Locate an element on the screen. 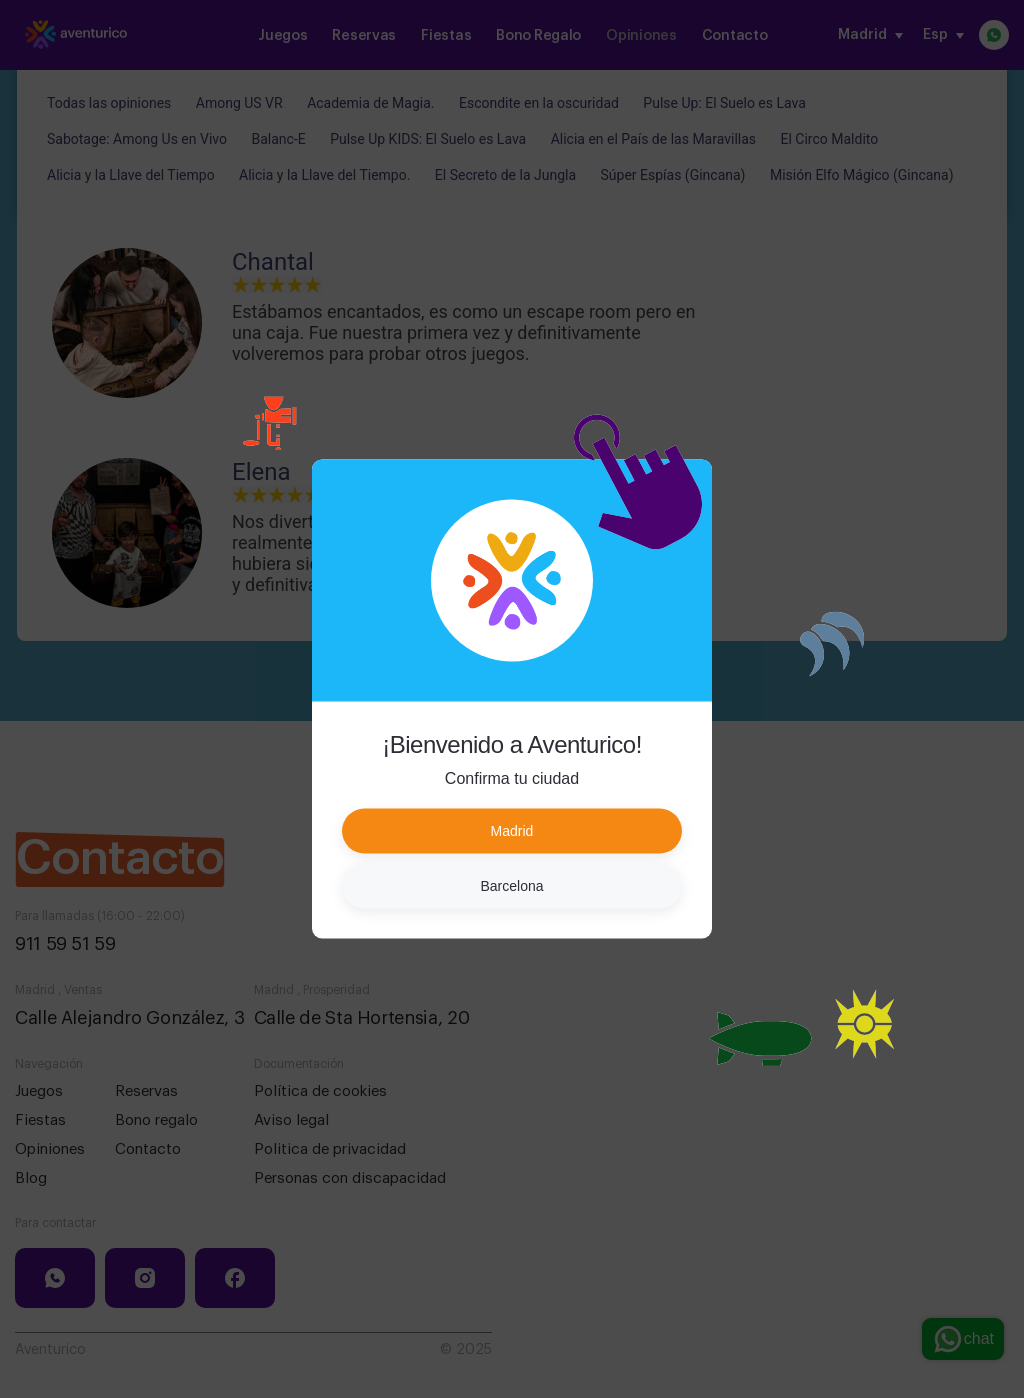 Image resolution: width=1024 pixels, height=1398 pixels. indicates airship or zeppelin-related content is located at coordinates (760, 1039).